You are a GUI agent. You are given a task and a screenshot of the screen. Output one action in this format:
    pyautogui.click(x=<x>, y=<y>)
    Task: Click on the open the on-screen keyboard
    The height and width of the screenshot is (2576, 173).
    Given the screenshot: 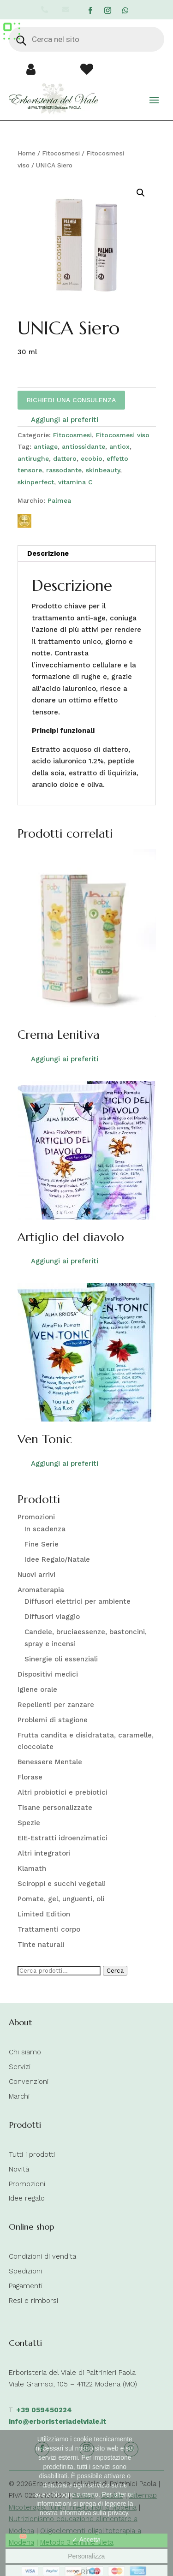 What is the action you would take?
    pyautogui.click(x=23, y=2536)
    